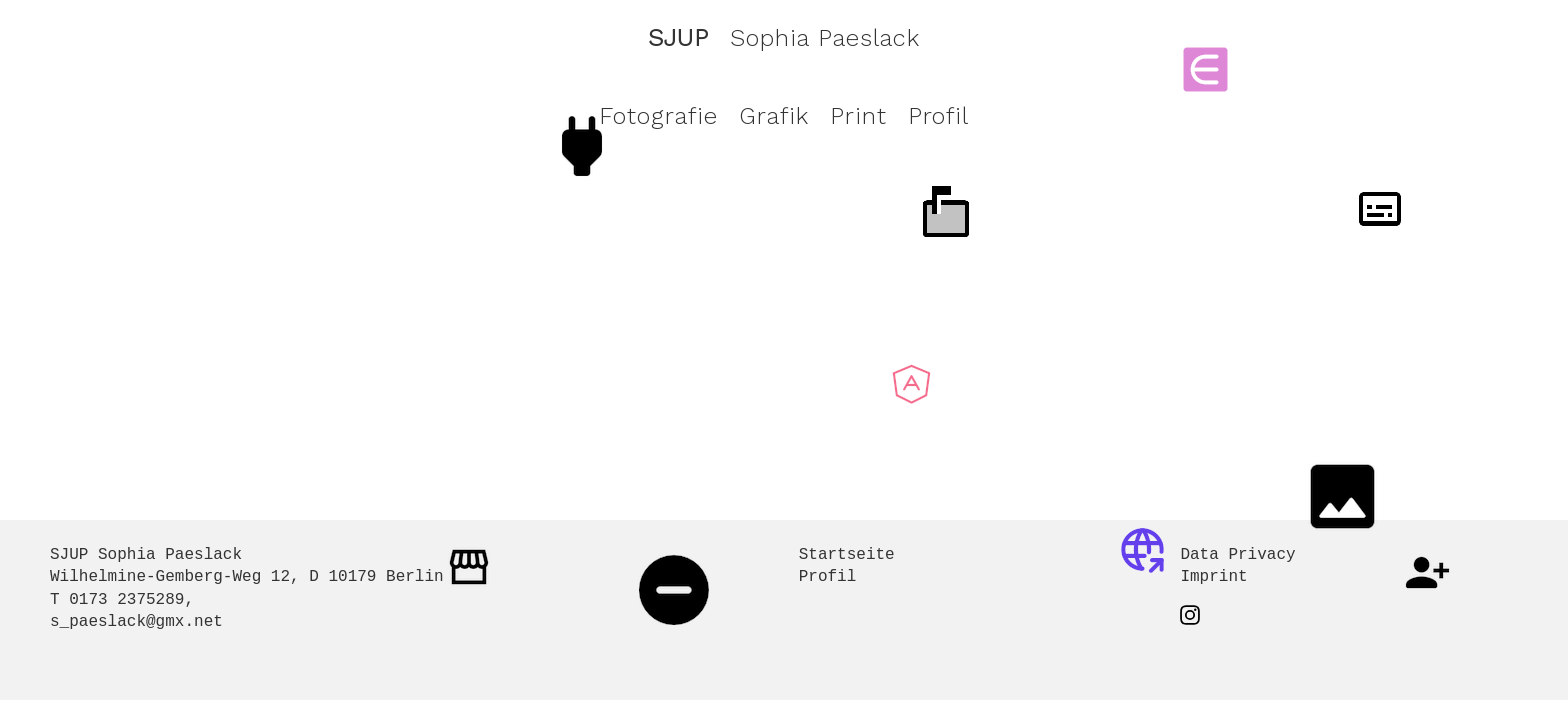 The image size is (1568, 720). I want to click on browse or access the marketplace, so click(469, 567).